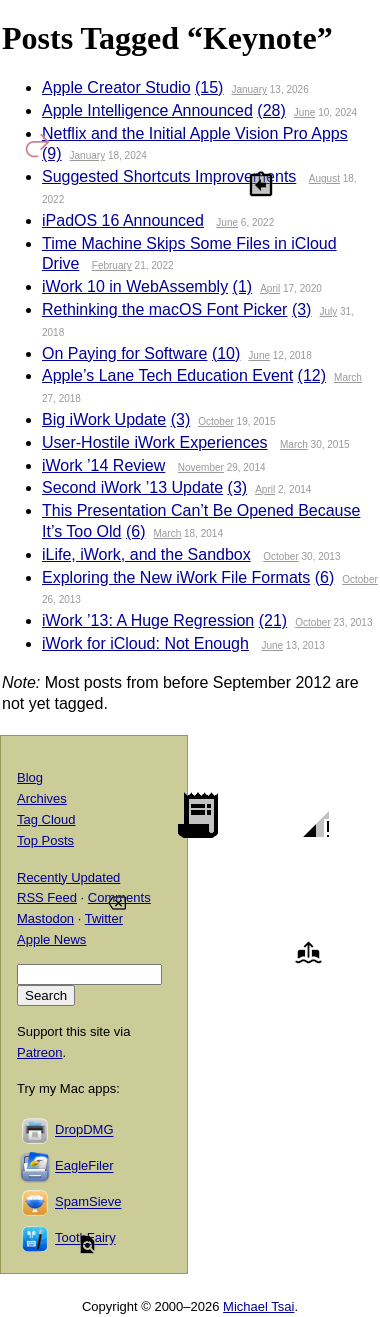 This screenshot has height=1317, width=380. What do you see at coordinates (308, 952) in the screenshot?
I see `indicates rising water levels or flood warning` at bounding box center [308, 952].